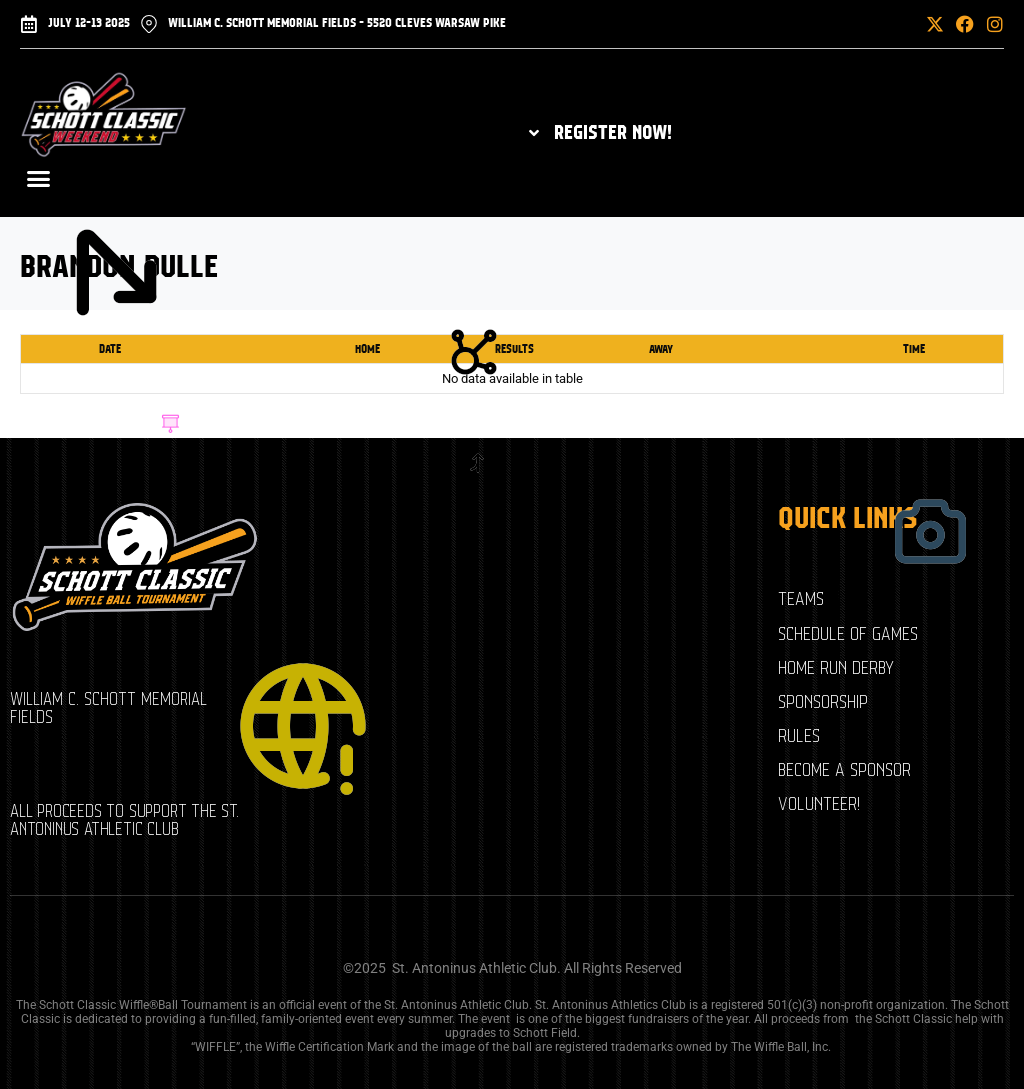  I want to click on take a photo, so click(930, 531).